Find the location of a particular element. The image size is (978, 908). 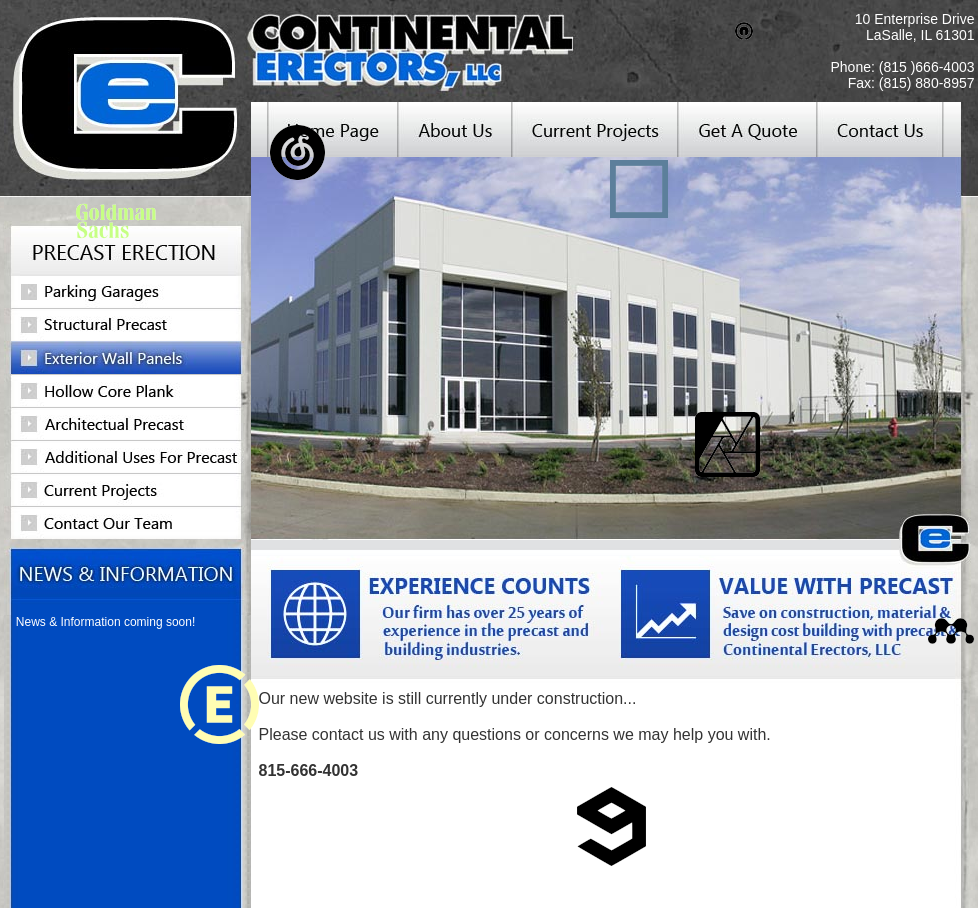

open the 9GAG app is located at coordinates (611, 826).